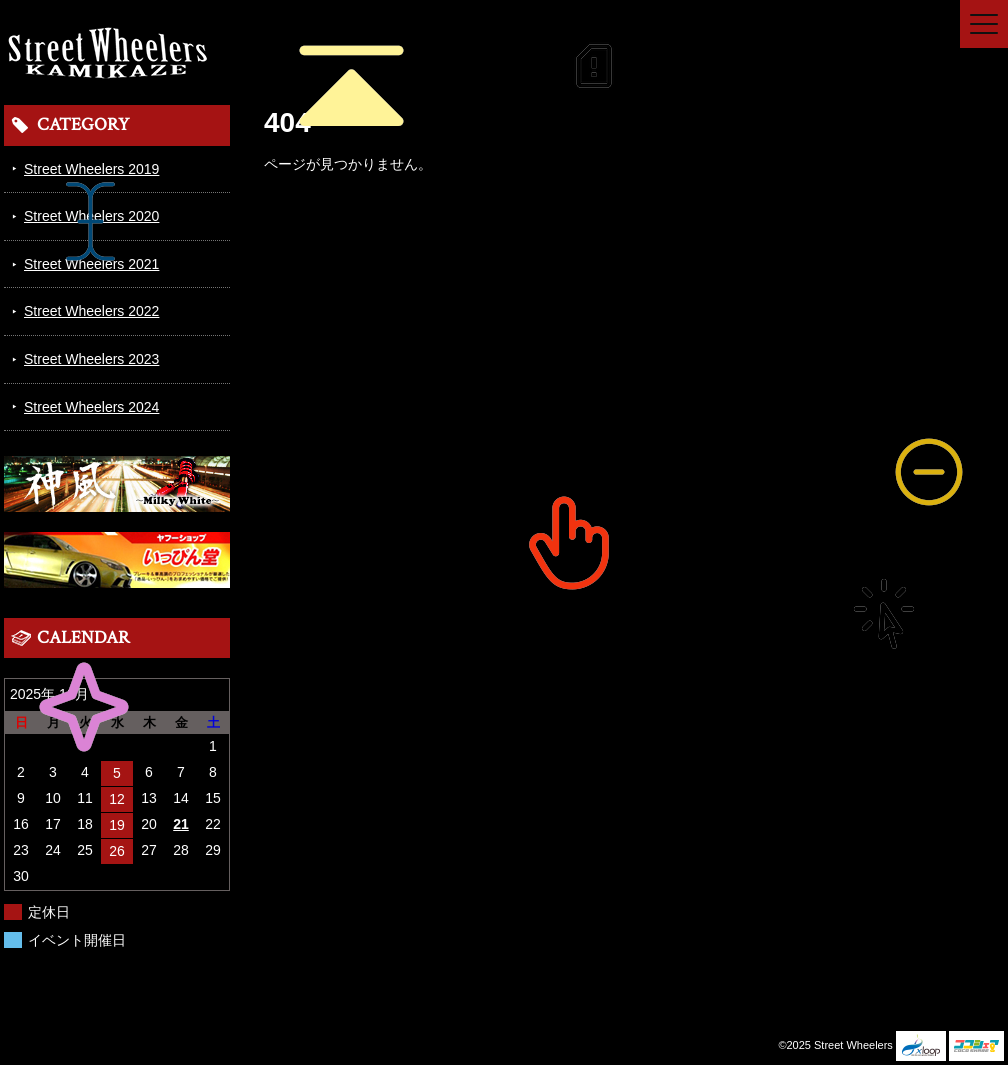  I want to click on remove an item from a list, so click(929, 472).